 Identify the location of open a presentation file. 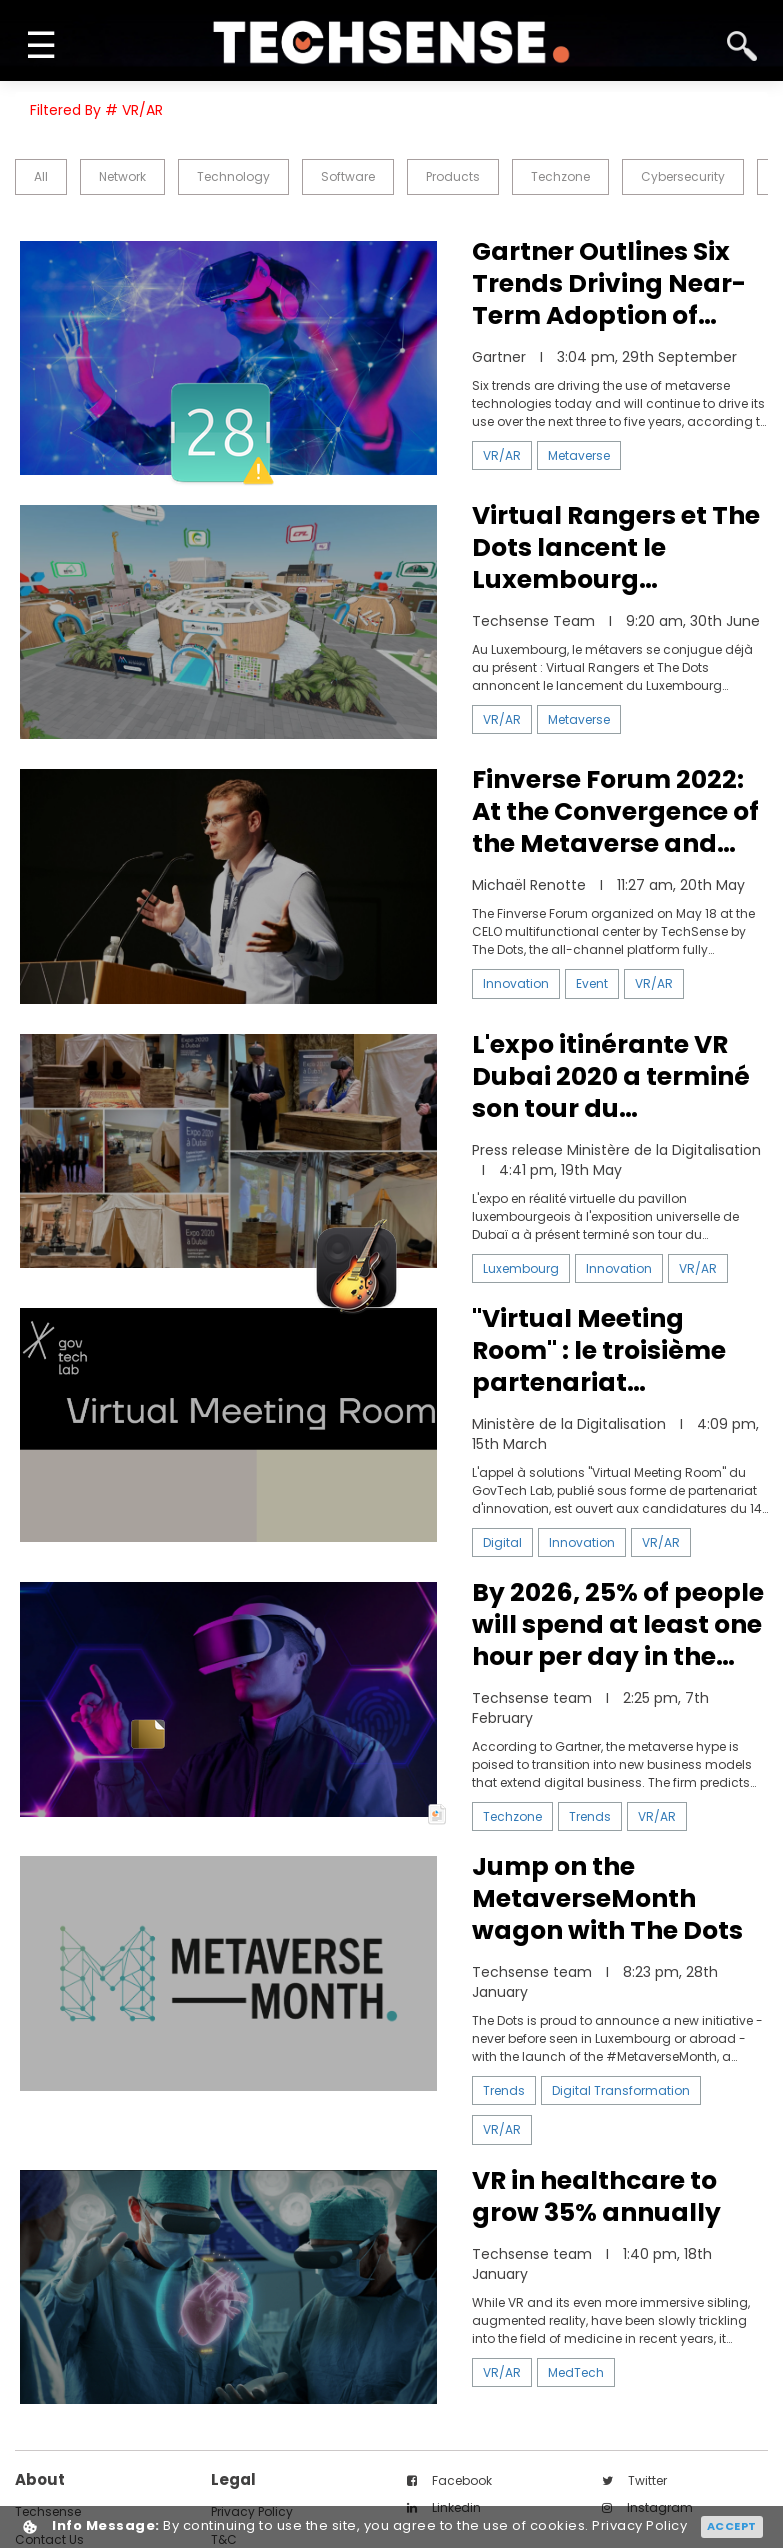
(437, 1814).